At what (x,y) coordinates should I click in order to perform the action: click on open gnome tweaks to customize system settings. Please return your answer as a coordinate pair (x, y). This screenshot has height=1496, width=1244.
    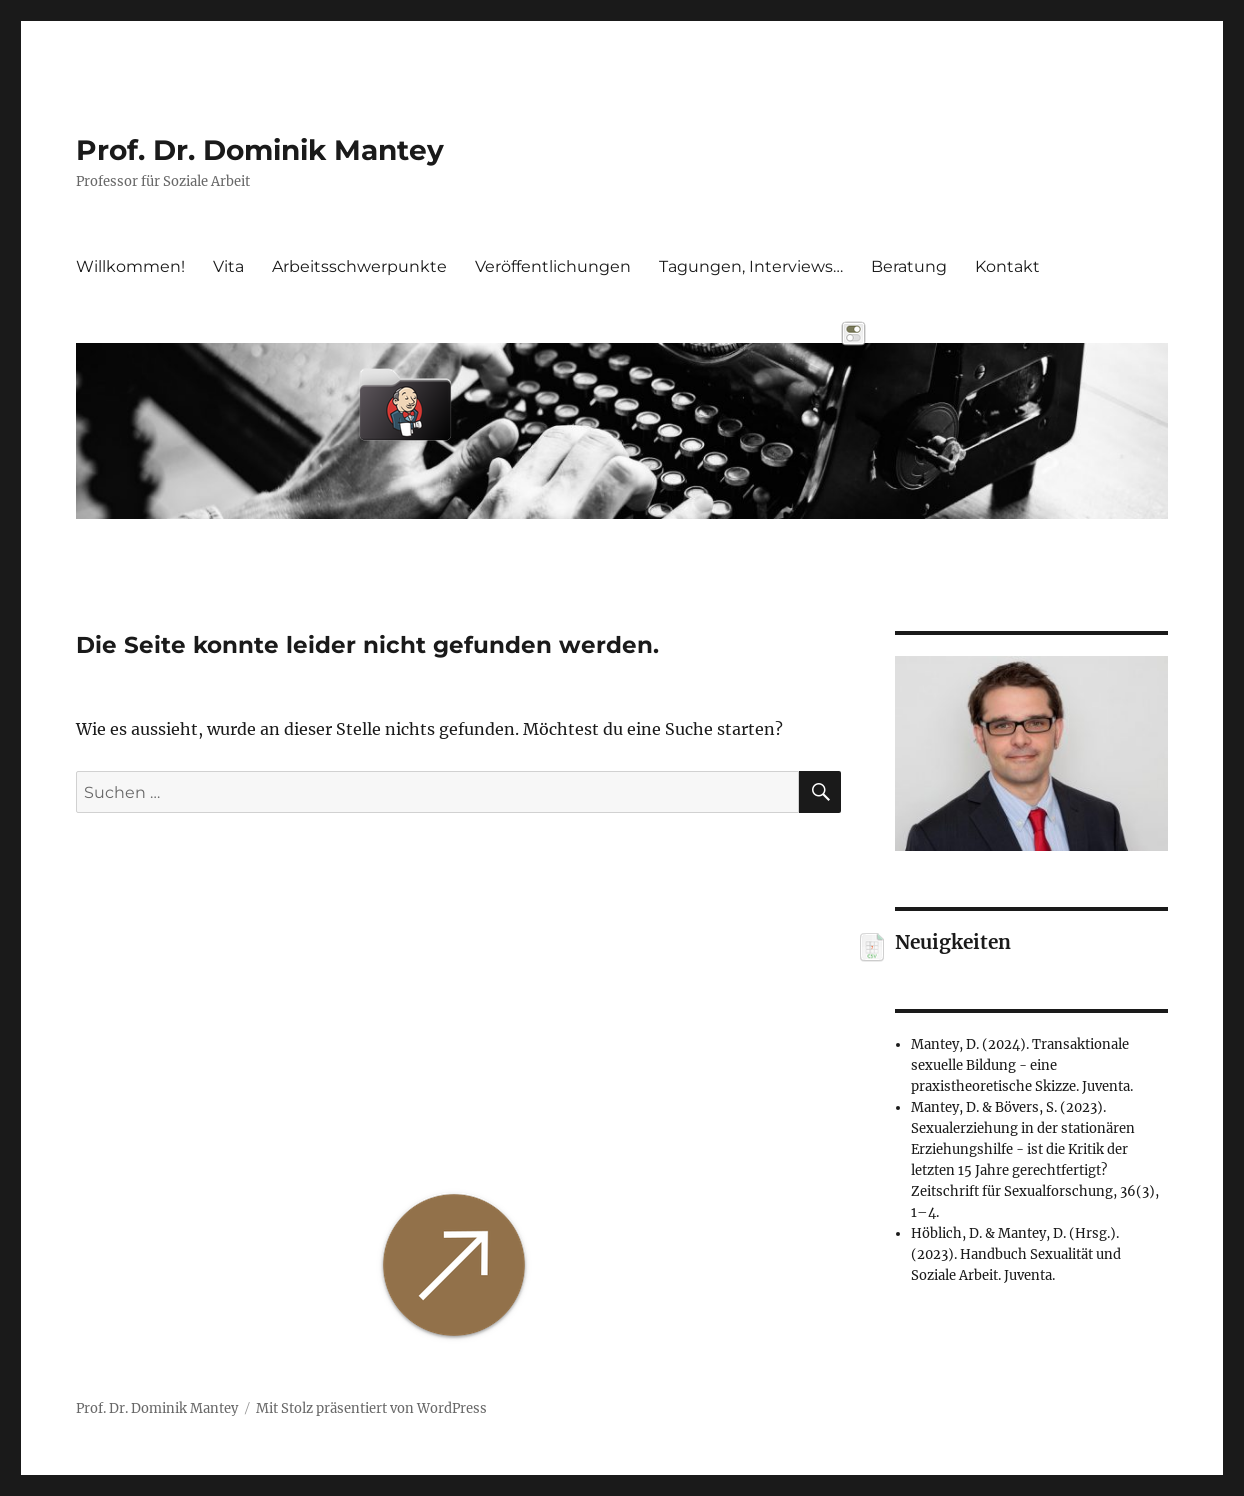
    Looking at the image, I should click on (853, 333).